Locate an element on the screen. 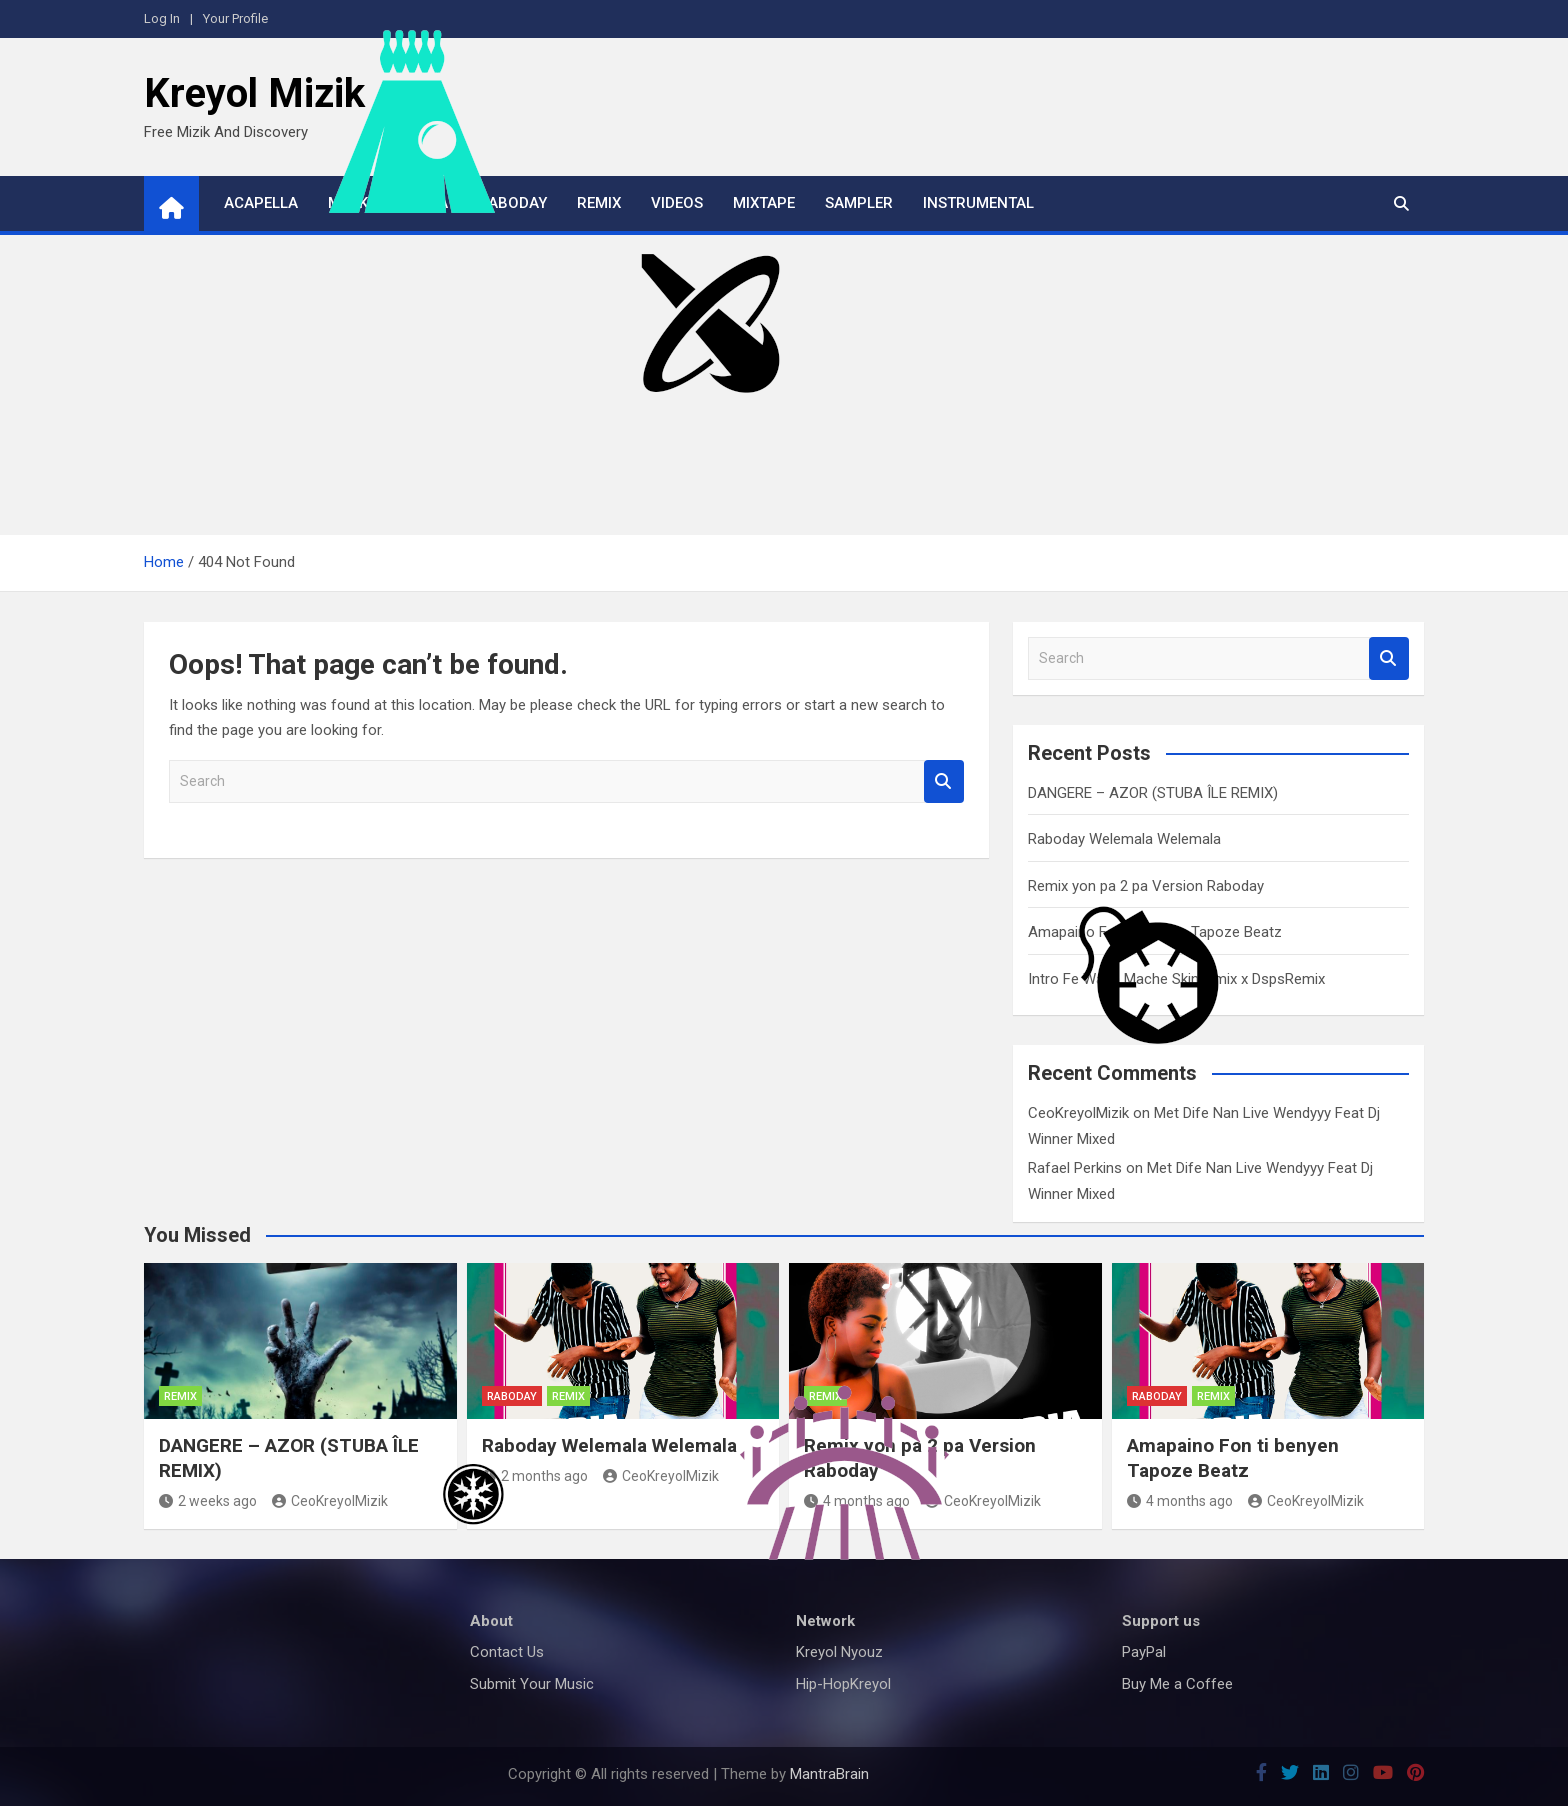 The image size is (1568, 1806). access japanese garden or zen-themed content is located at coordinates (844, 1454).